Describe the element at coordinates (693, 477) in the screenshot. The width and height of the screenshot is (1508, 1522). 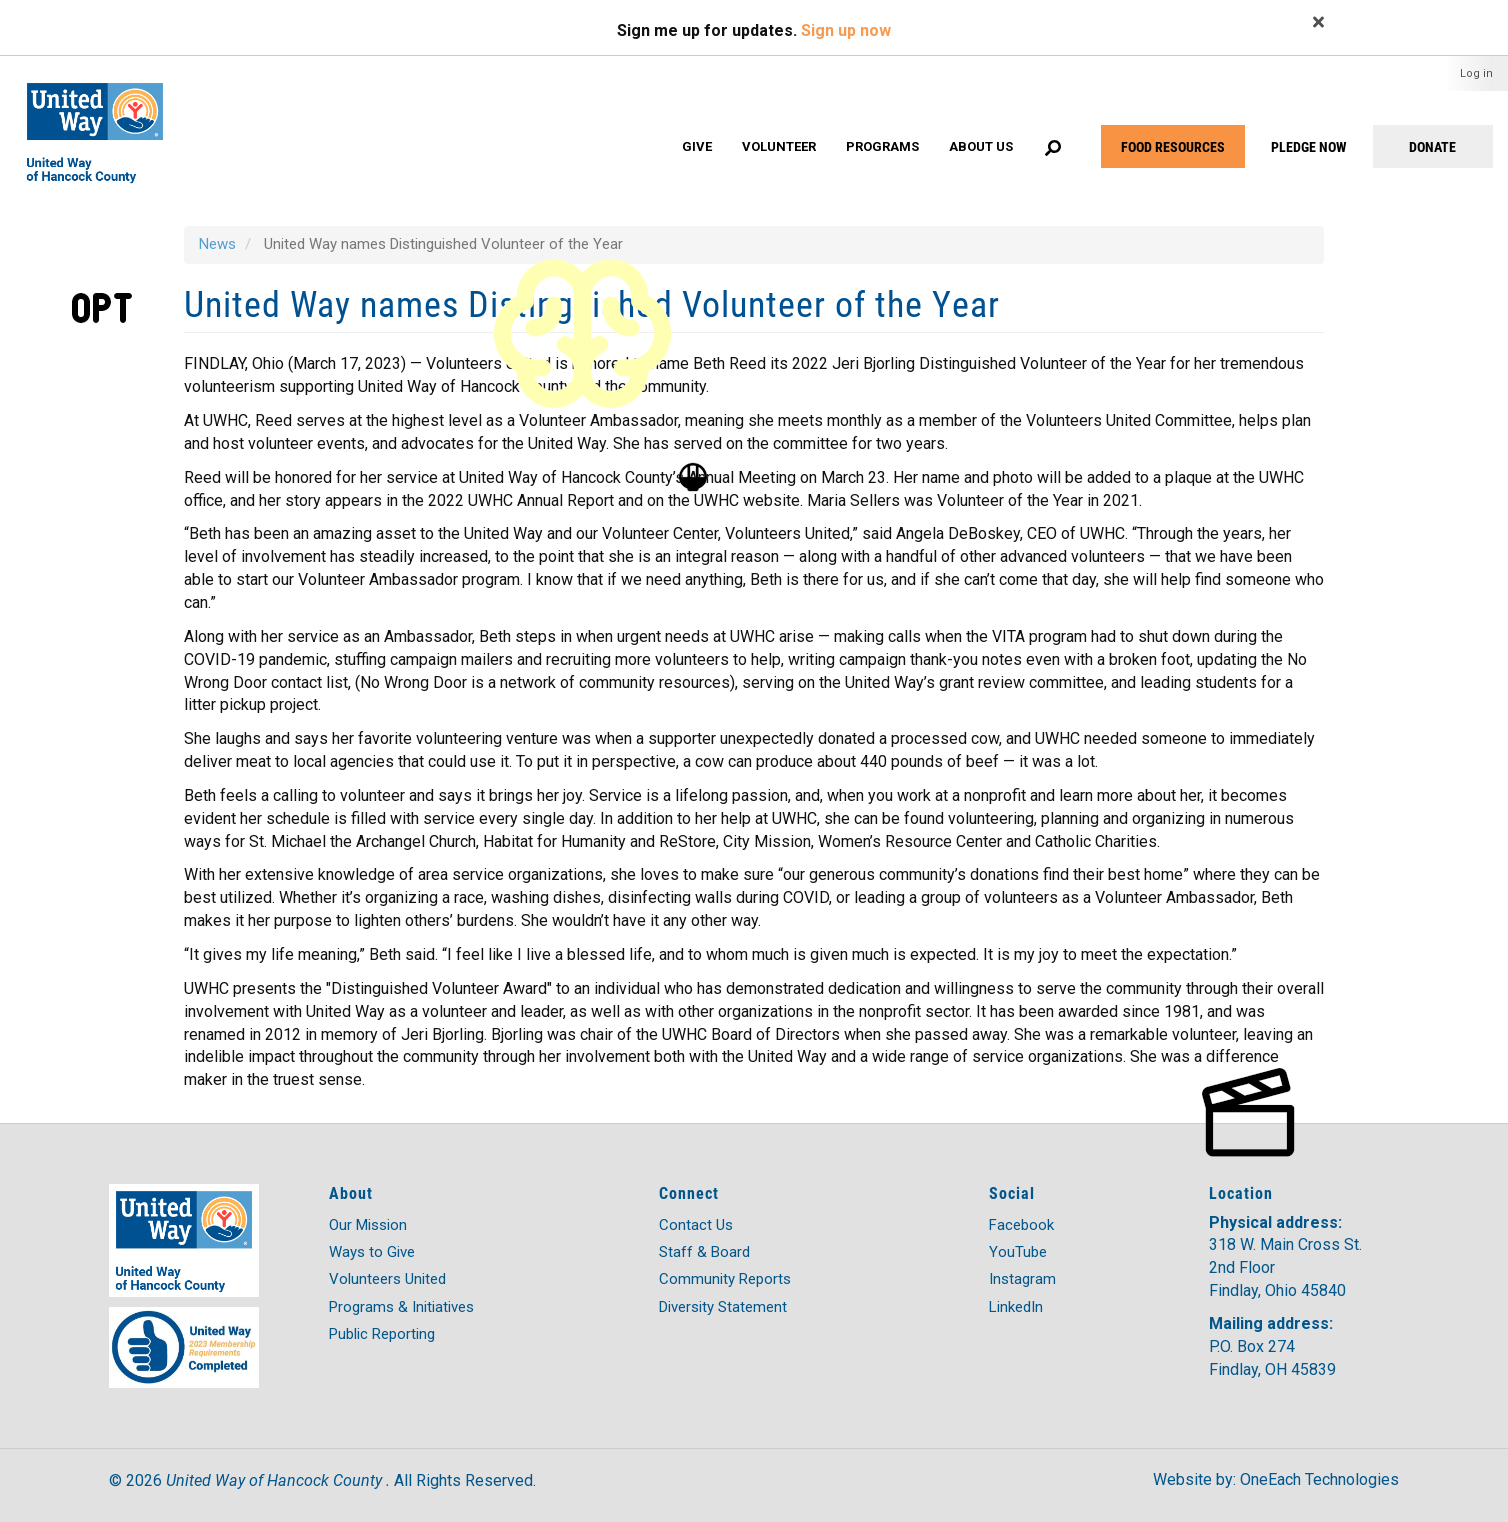
I see `browse asian or rice-based cuisine options` at that location.